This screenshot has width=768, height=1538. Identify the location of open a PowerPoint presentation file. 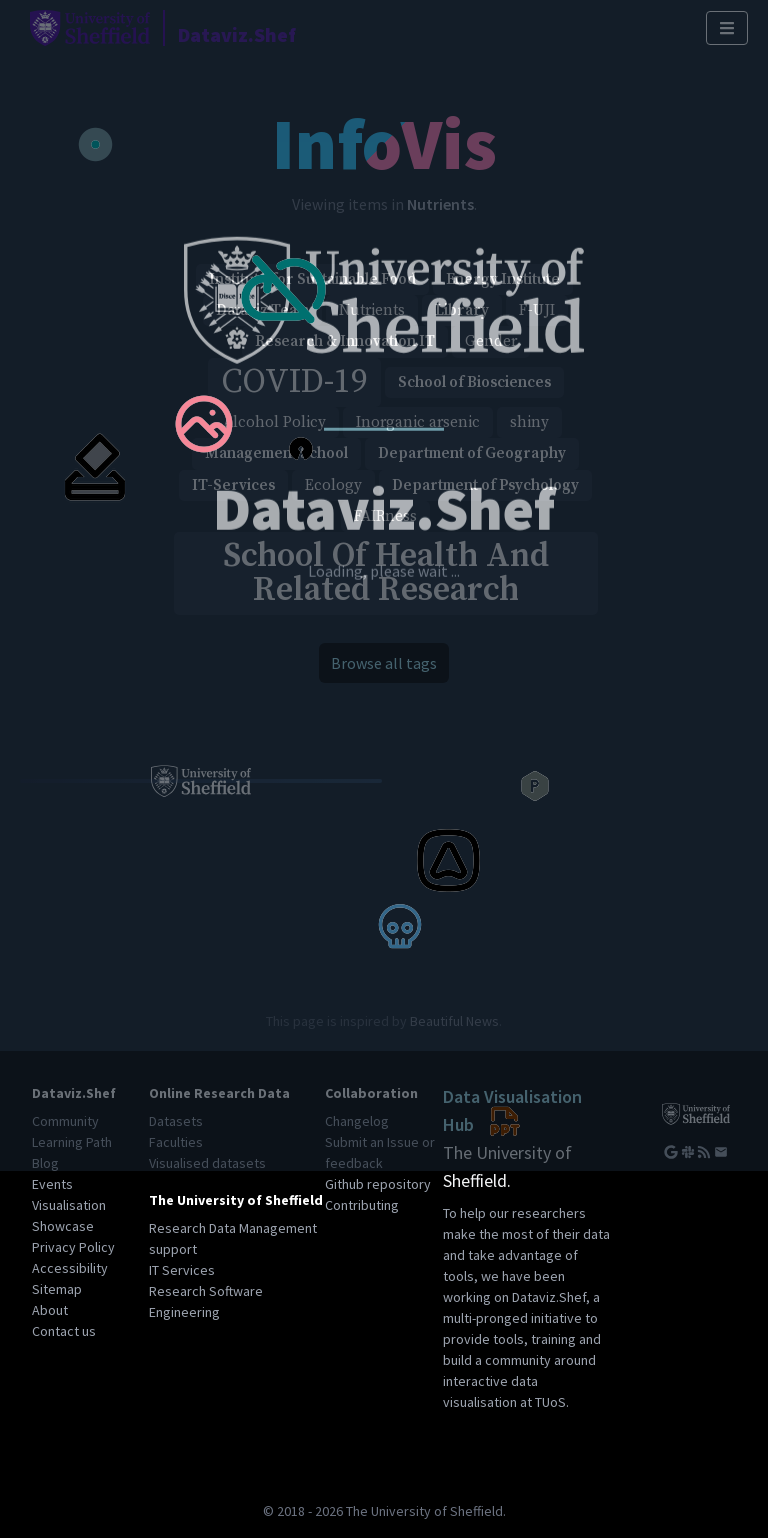
(504, 1122).